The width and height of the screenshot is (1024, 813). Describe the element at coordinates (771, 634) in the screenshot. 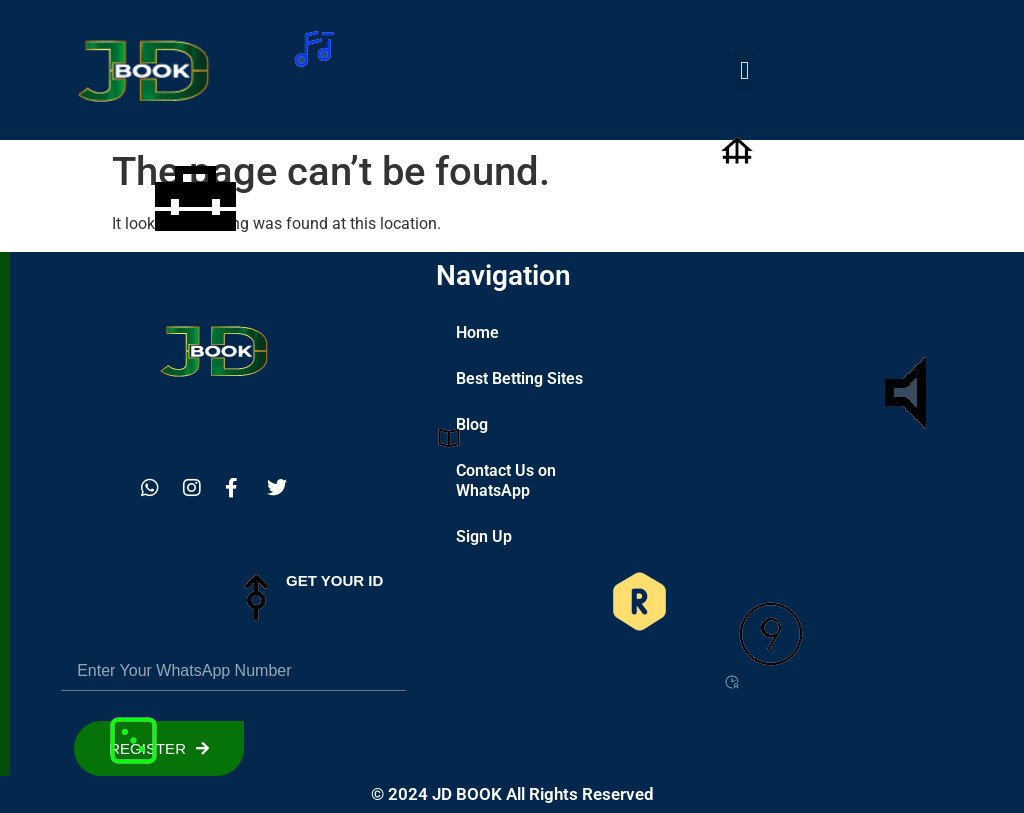

I see `indicates nine items or notifications` at that location.